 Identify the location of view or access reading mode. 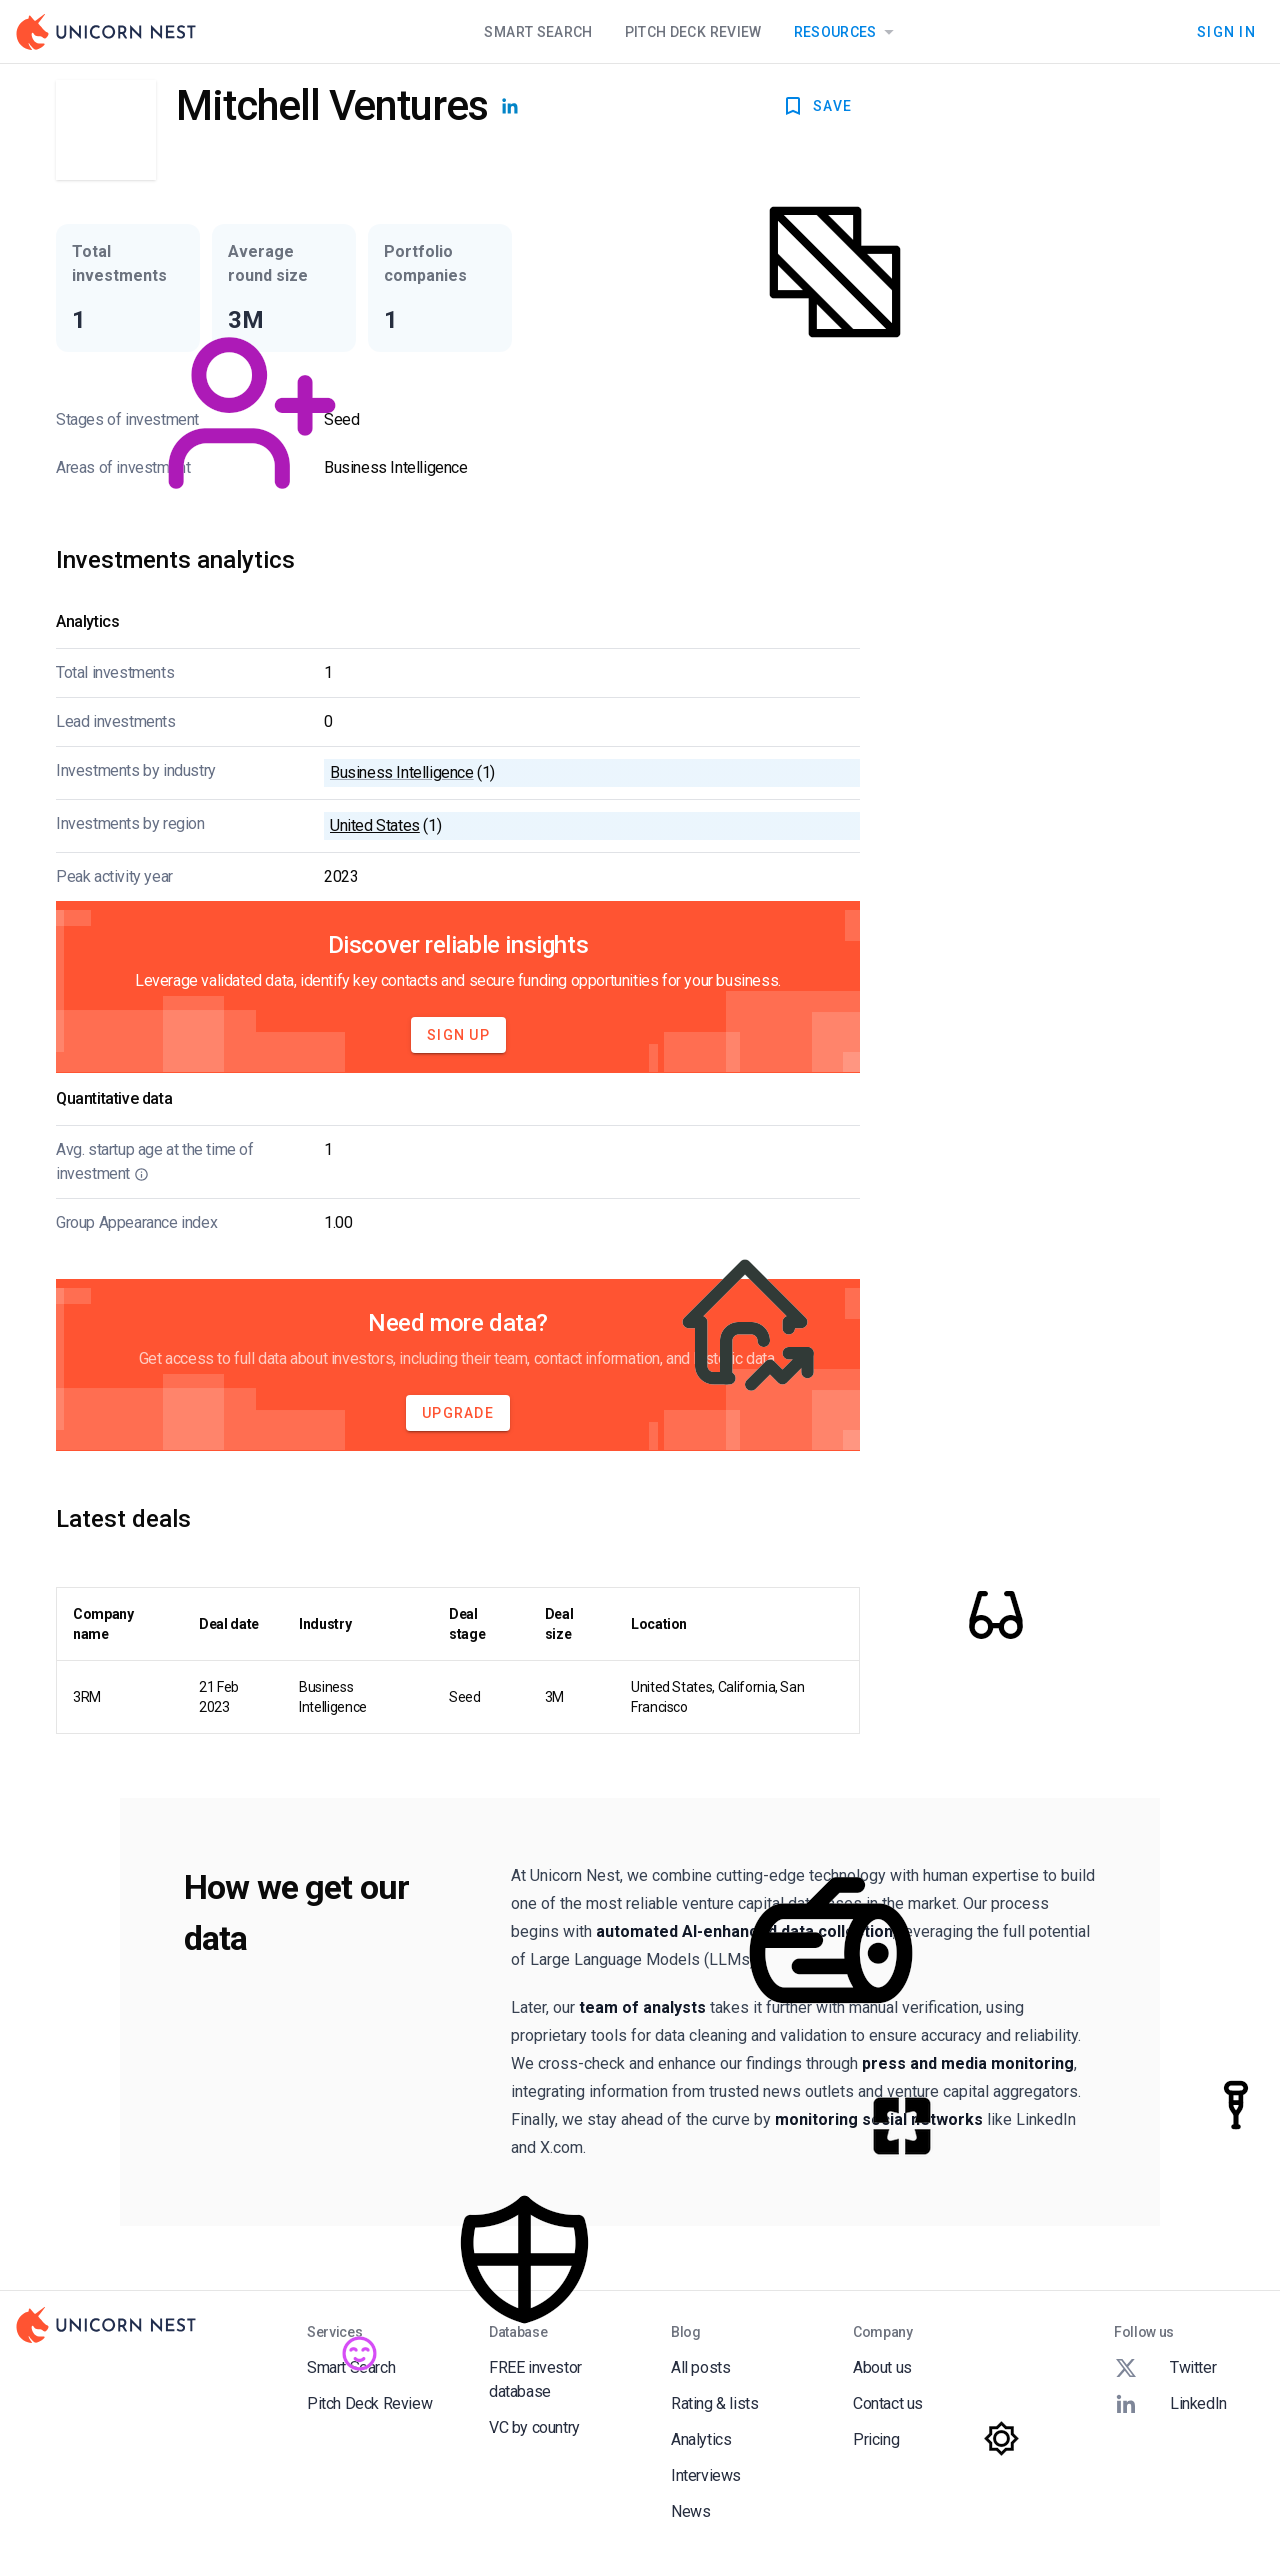
(996, 1615).